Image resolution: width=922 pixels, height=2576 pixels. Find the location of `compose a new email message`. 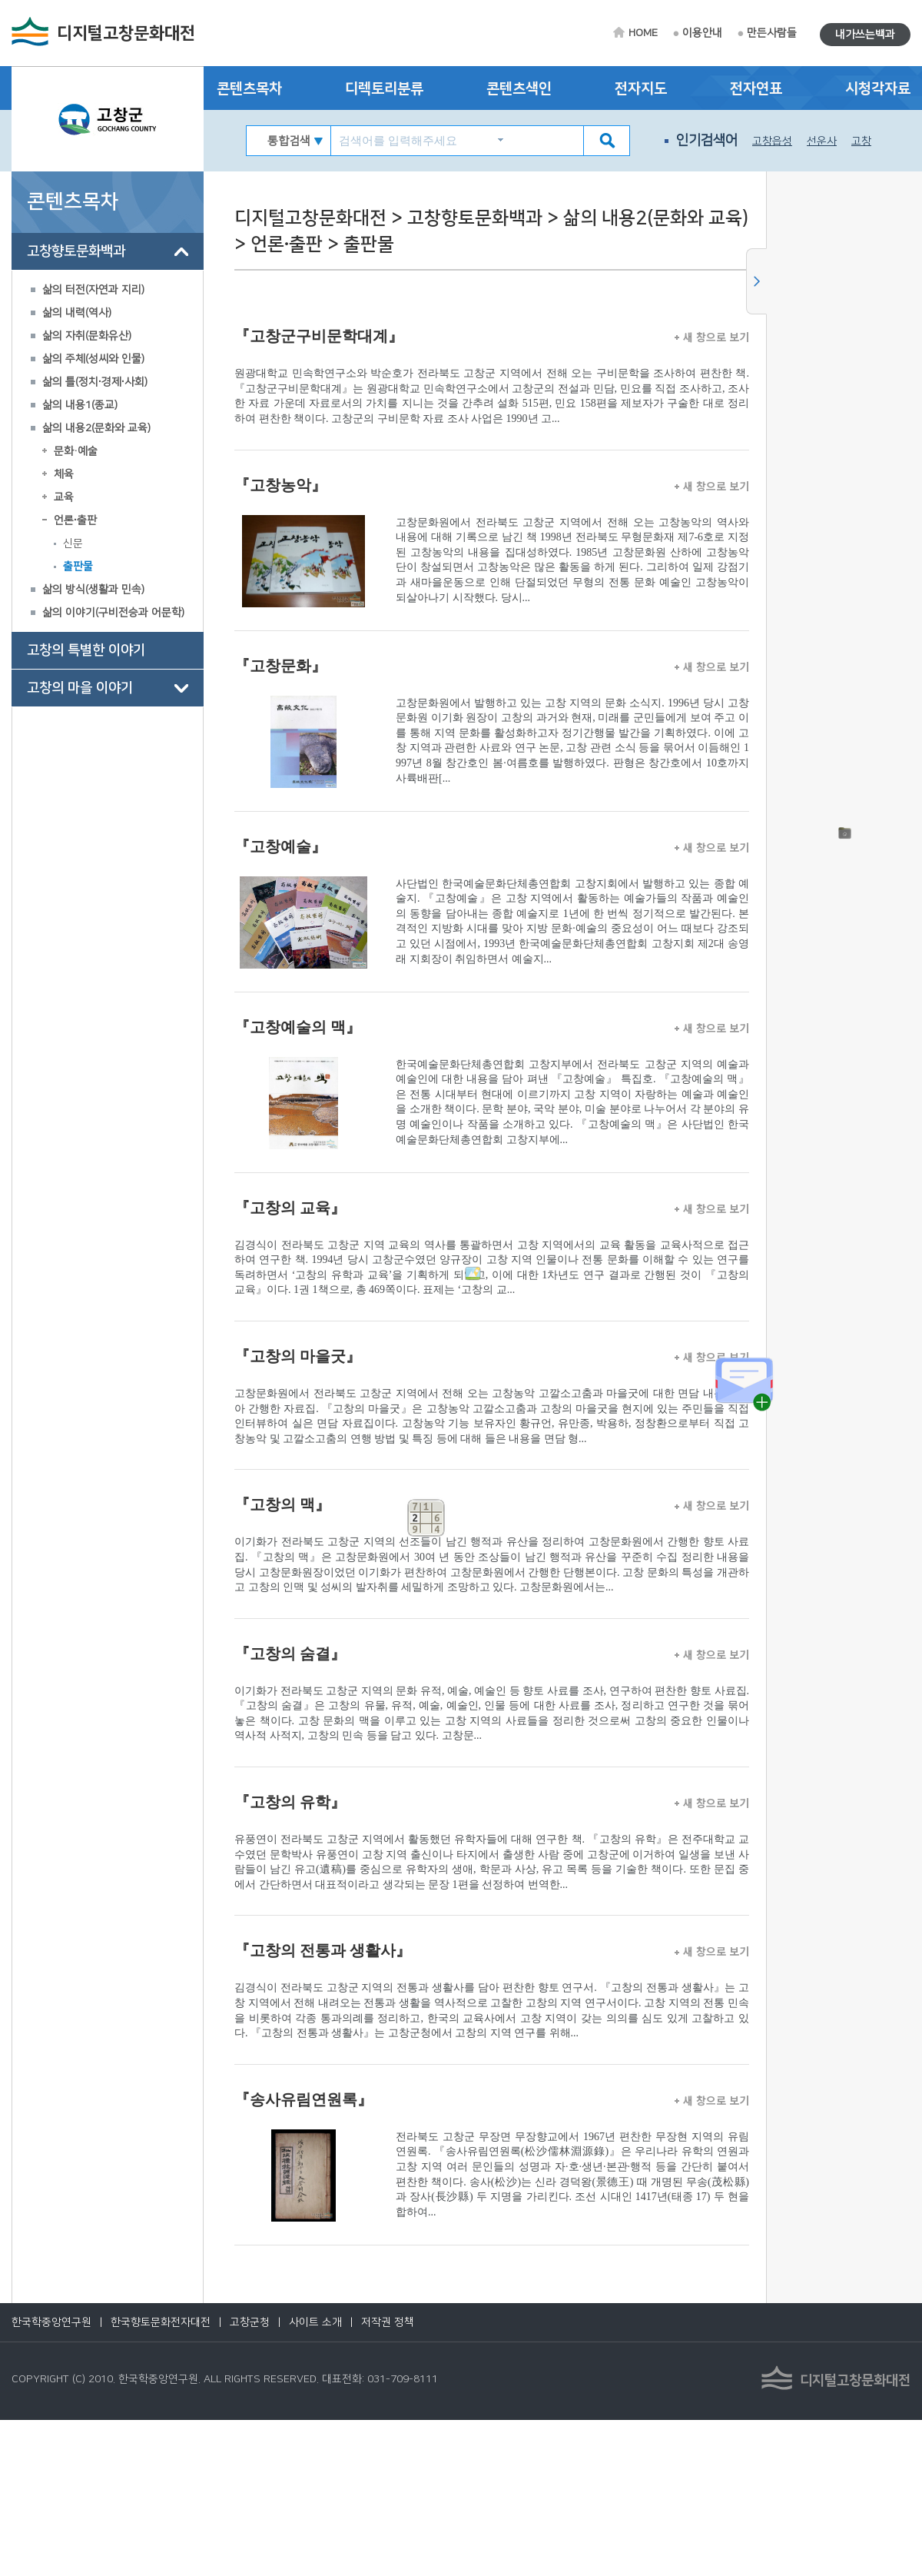

compose a new email message is located at coordinates (744, 1380).